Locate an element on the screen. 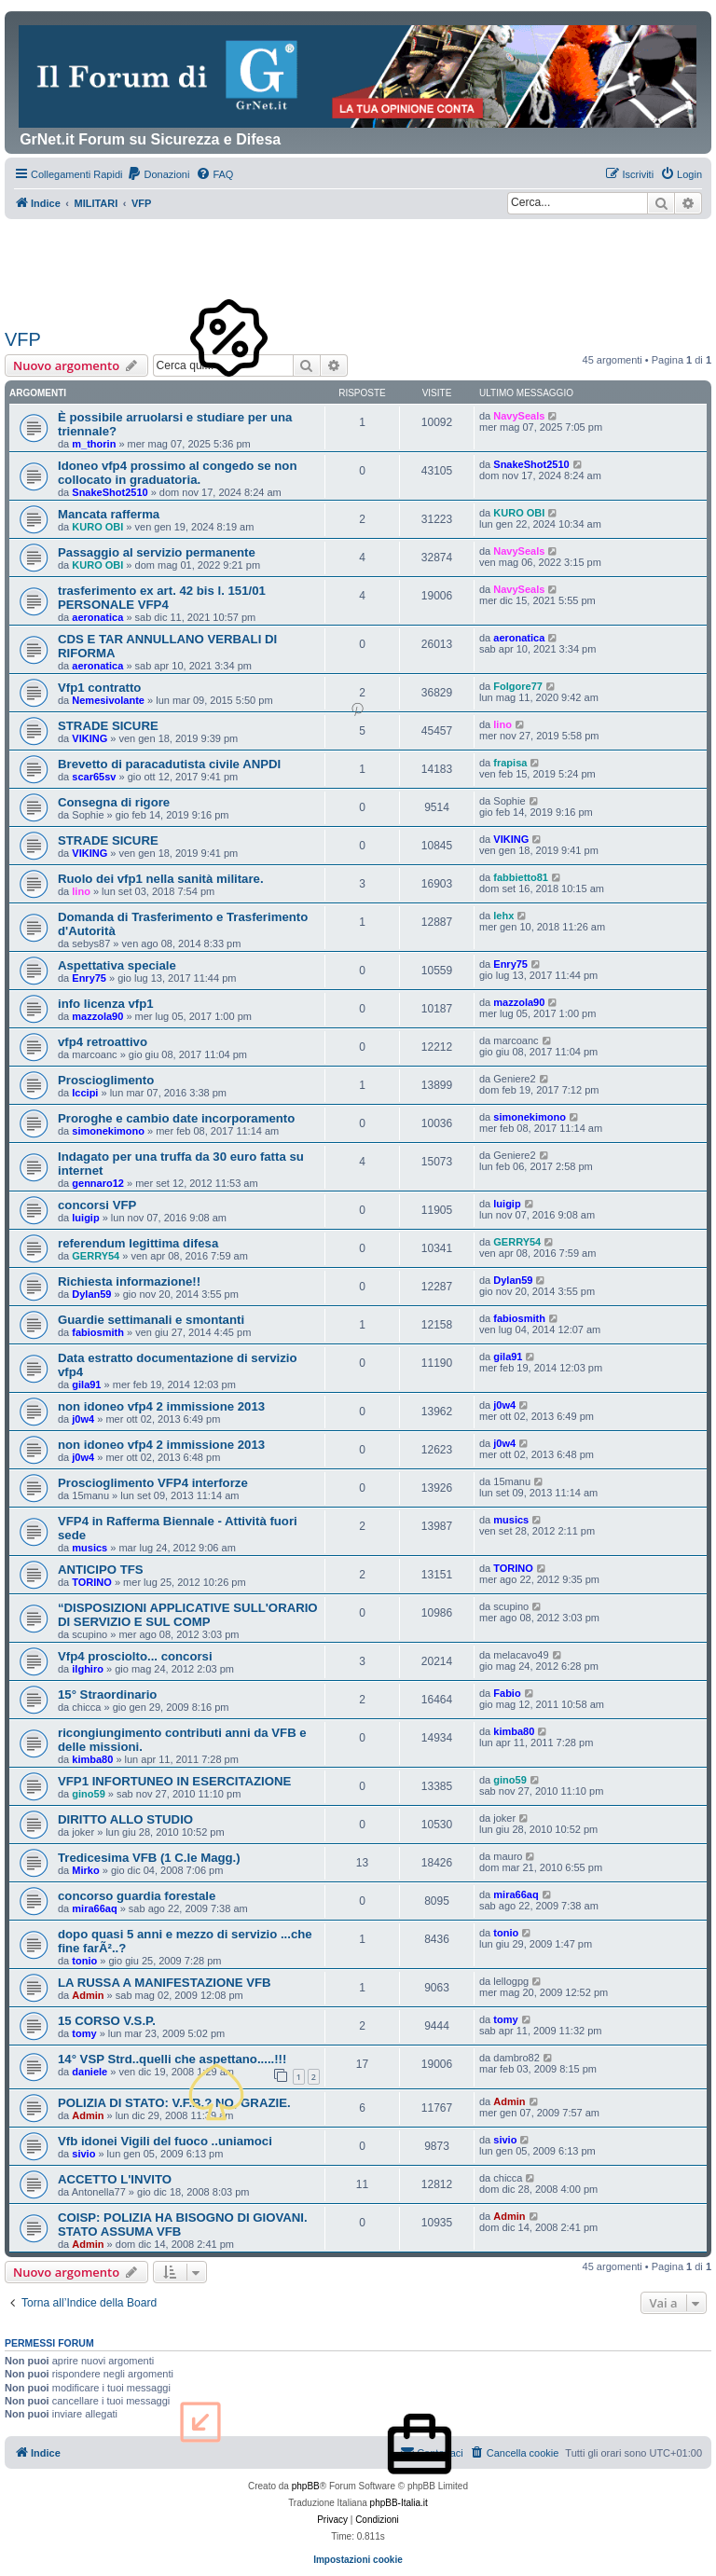 The image size is (716, 2576). spade suit symbol for card games is located at coordinates (216, 2093).